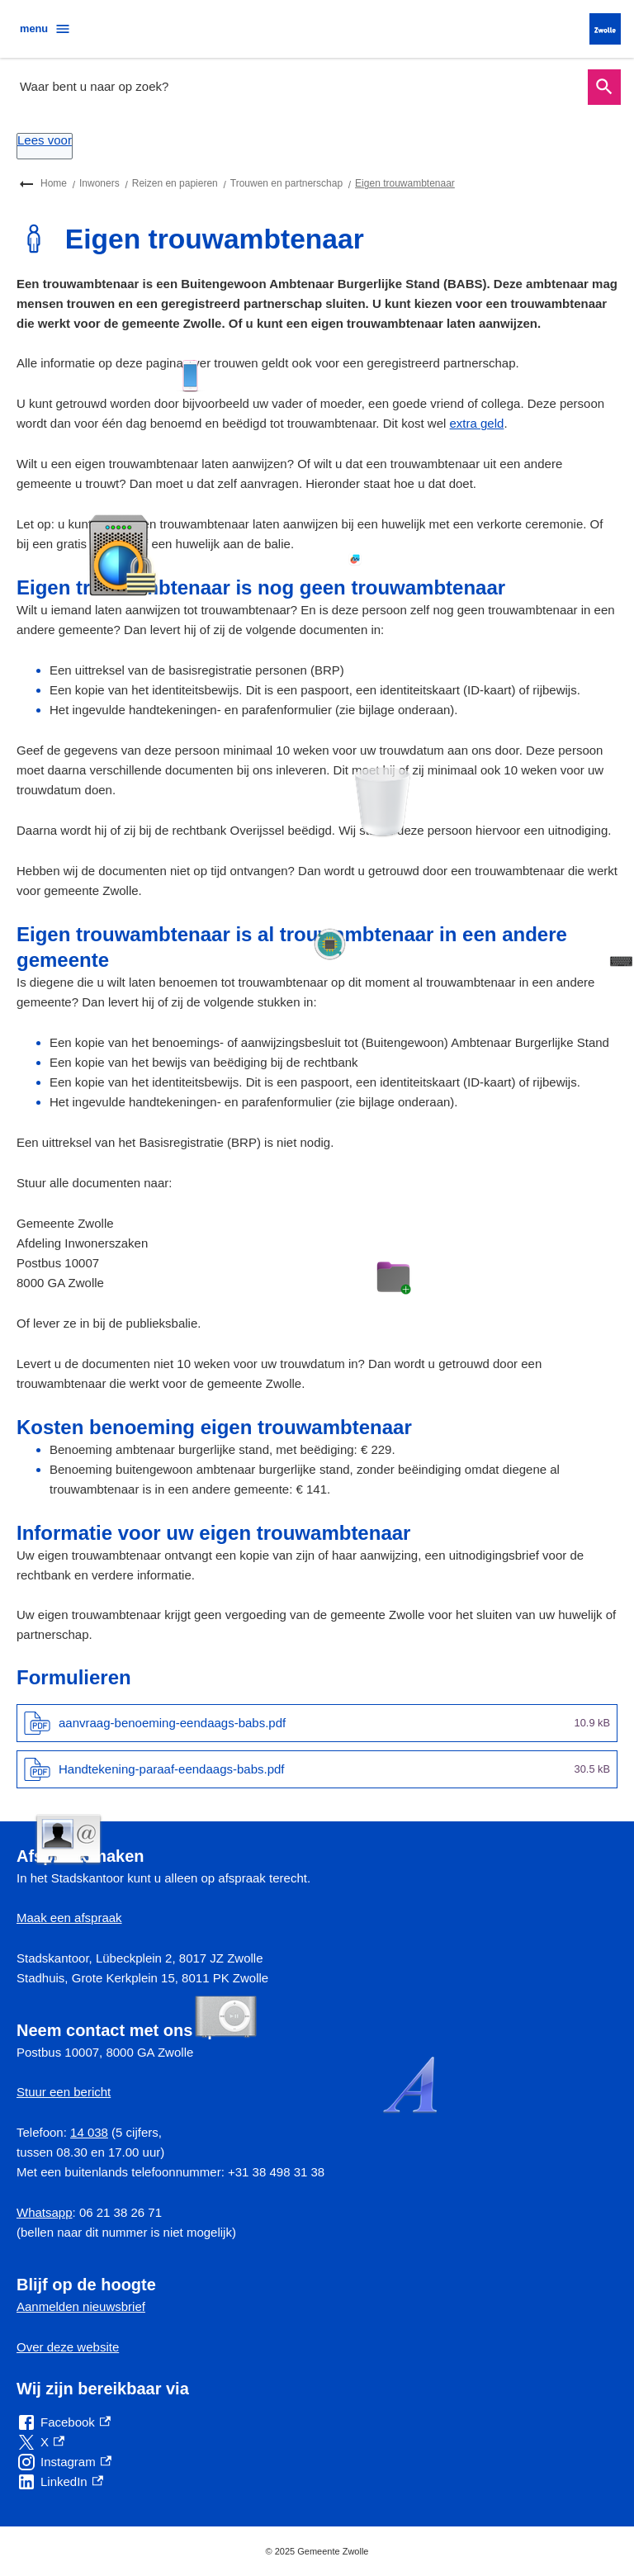 Image resolution: width=634 pixels, height=2576 pixels. I want to click on indicates an extended keyboard is connected, so click(621, 961).